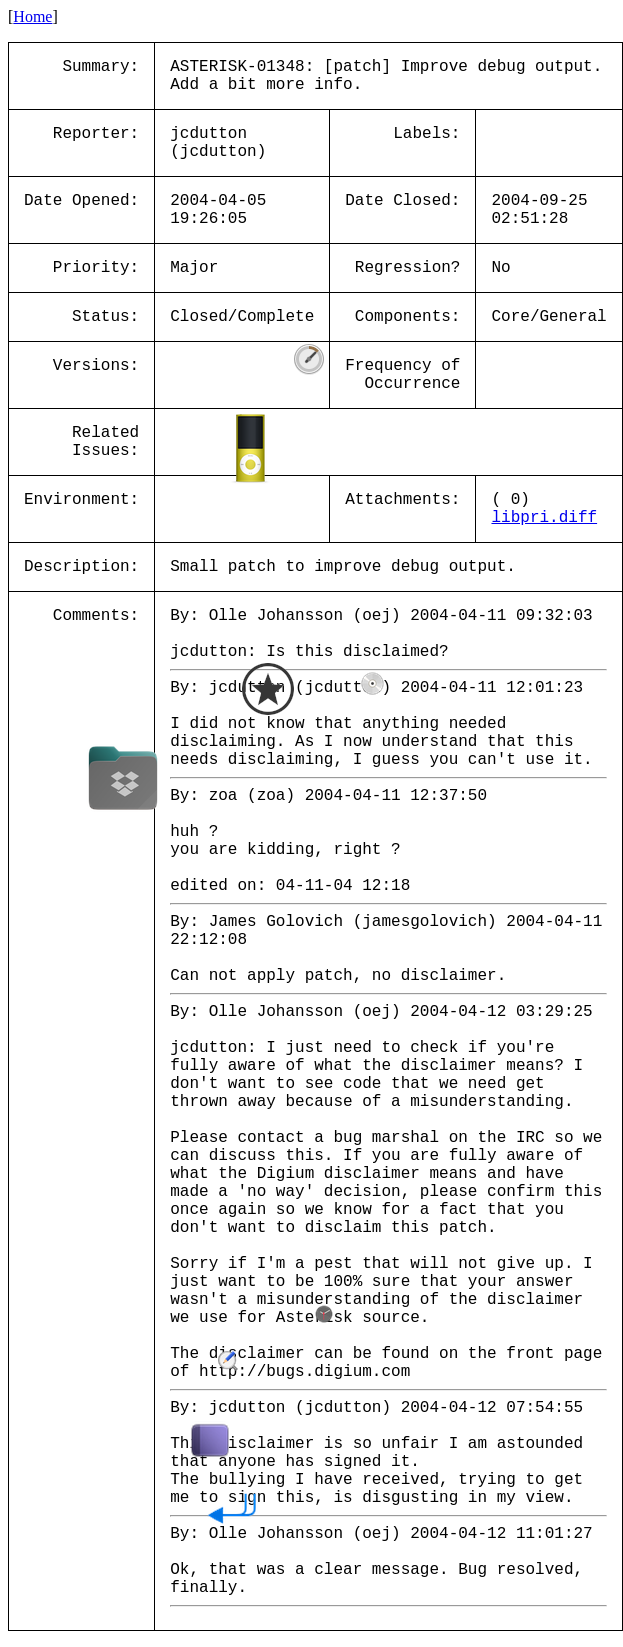  Describe the element at coordinates (372, 683) in the screenshot. I see `indicates a DVD-RAM disc device` at that location.